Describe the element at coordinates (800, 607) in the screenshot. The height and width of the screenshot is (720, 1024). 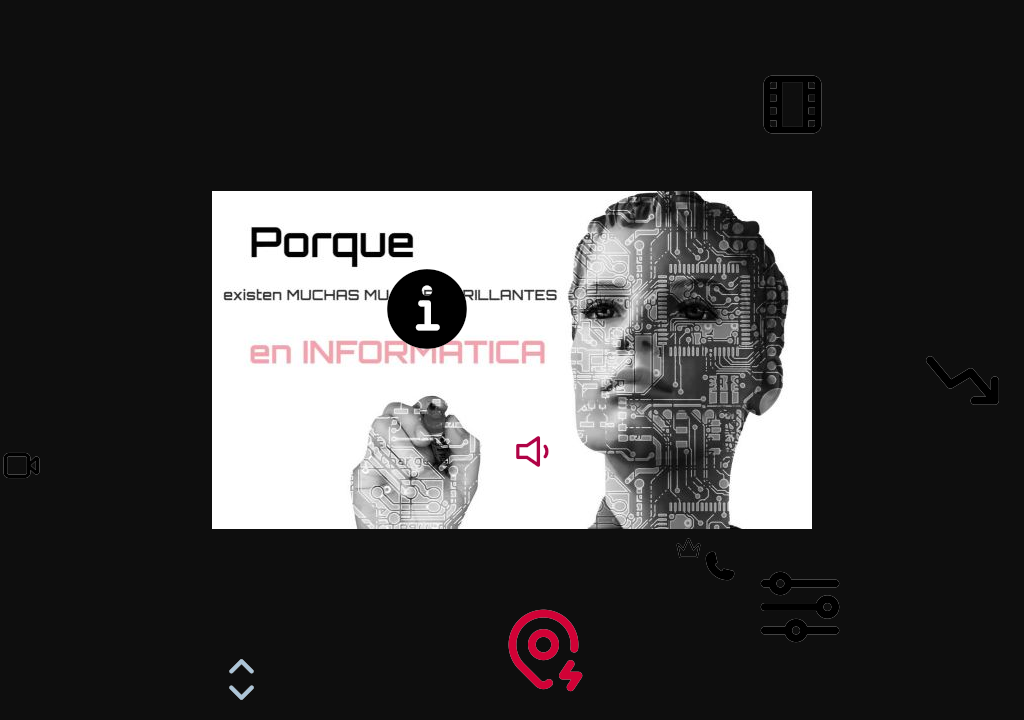
I see `adjust settings or preferences` at that location.